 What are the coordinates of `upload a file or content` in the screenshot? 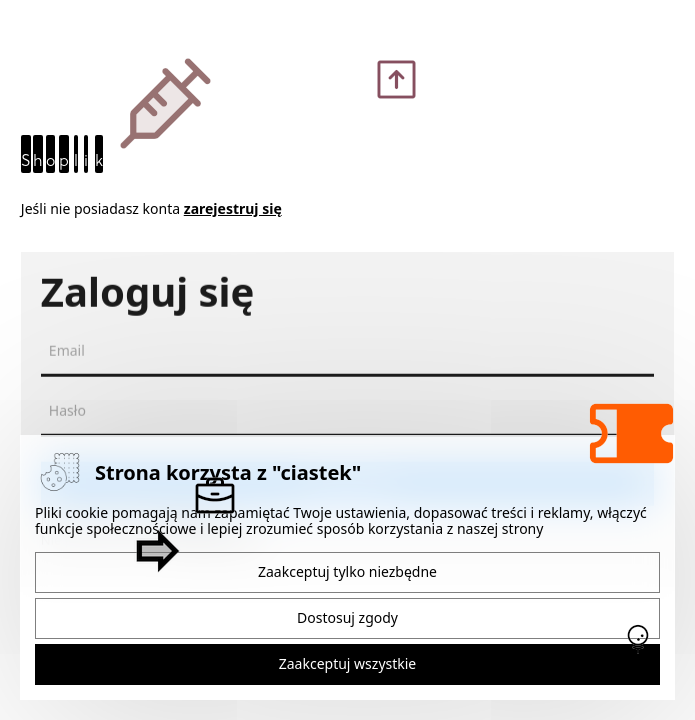 It's located at (396, 79).